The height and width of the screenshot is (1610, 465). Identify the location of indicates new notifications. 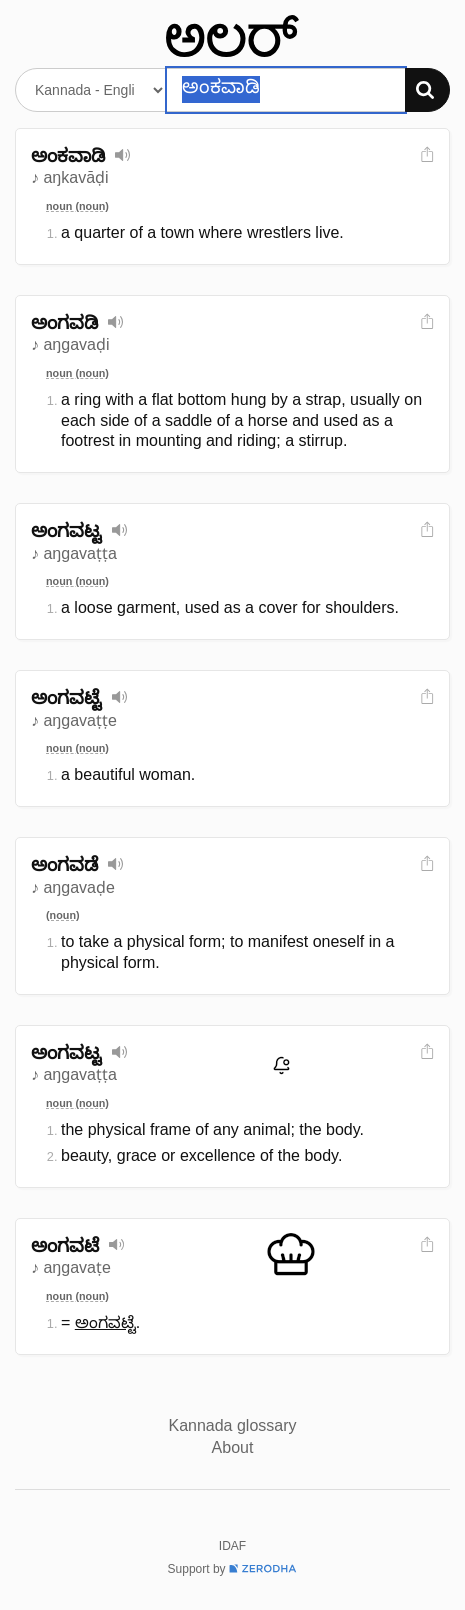
(281, 1065).